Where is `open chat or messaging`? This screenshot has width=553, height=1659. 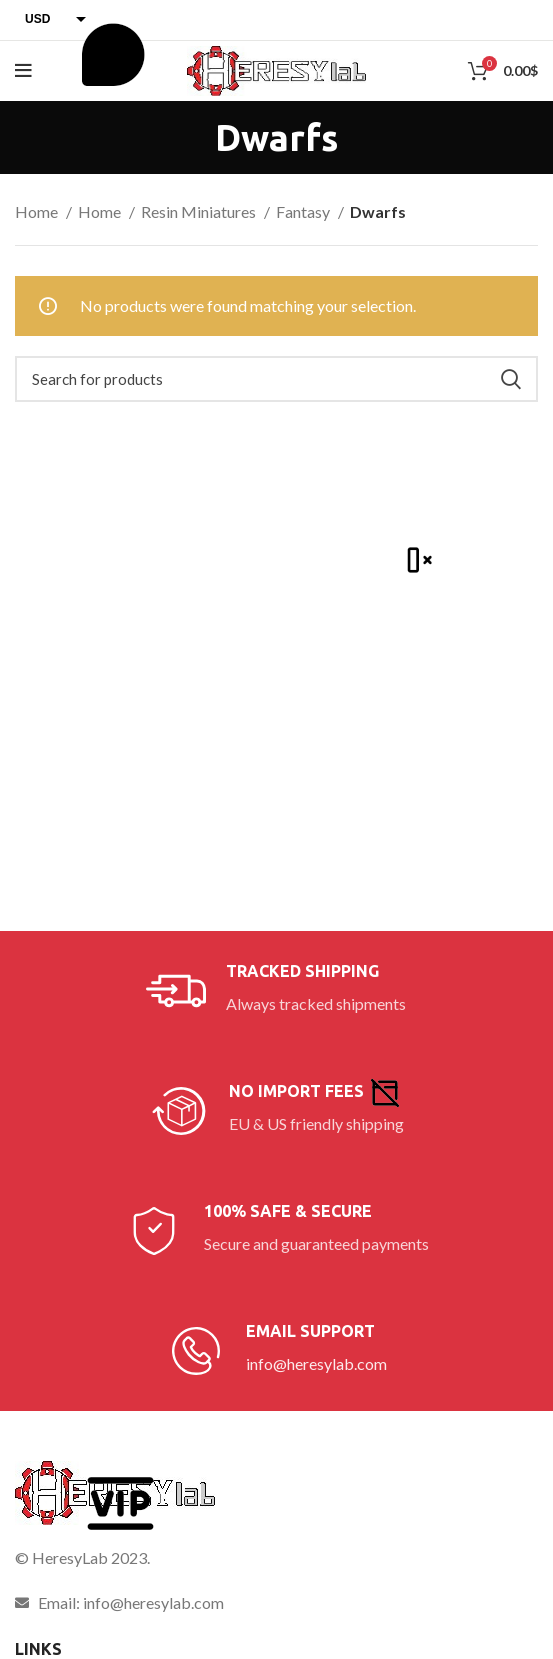 open chat or messaging is located at coordinates (112, 56).